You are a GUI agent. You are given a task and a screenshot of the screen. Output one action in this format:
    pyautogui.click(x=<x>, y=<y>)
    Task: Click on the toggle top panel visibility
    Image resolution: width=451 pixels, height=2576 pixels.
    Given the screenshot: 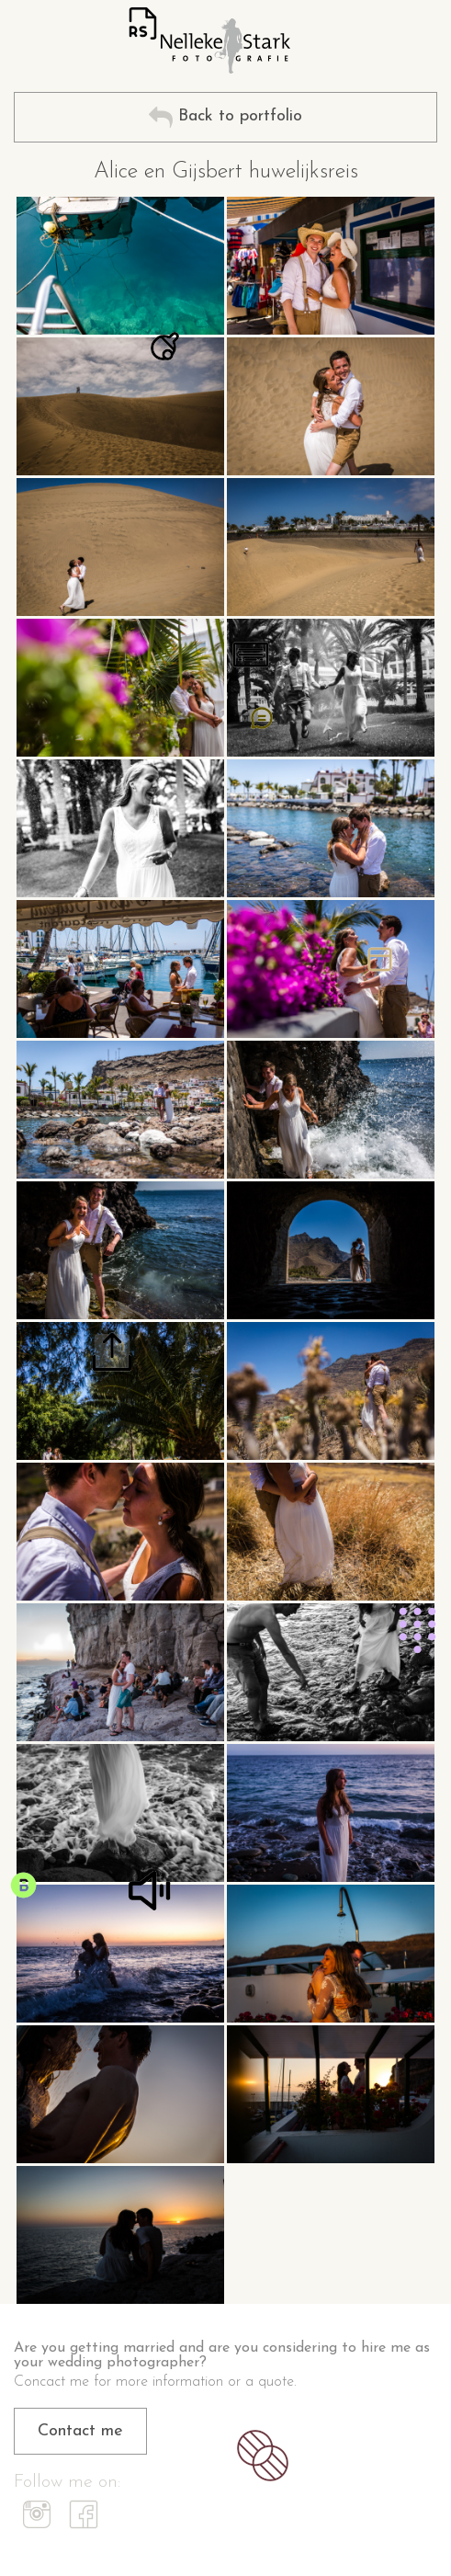 What is the action you would take?
    pyautogui.click(x=379, y=959)
    